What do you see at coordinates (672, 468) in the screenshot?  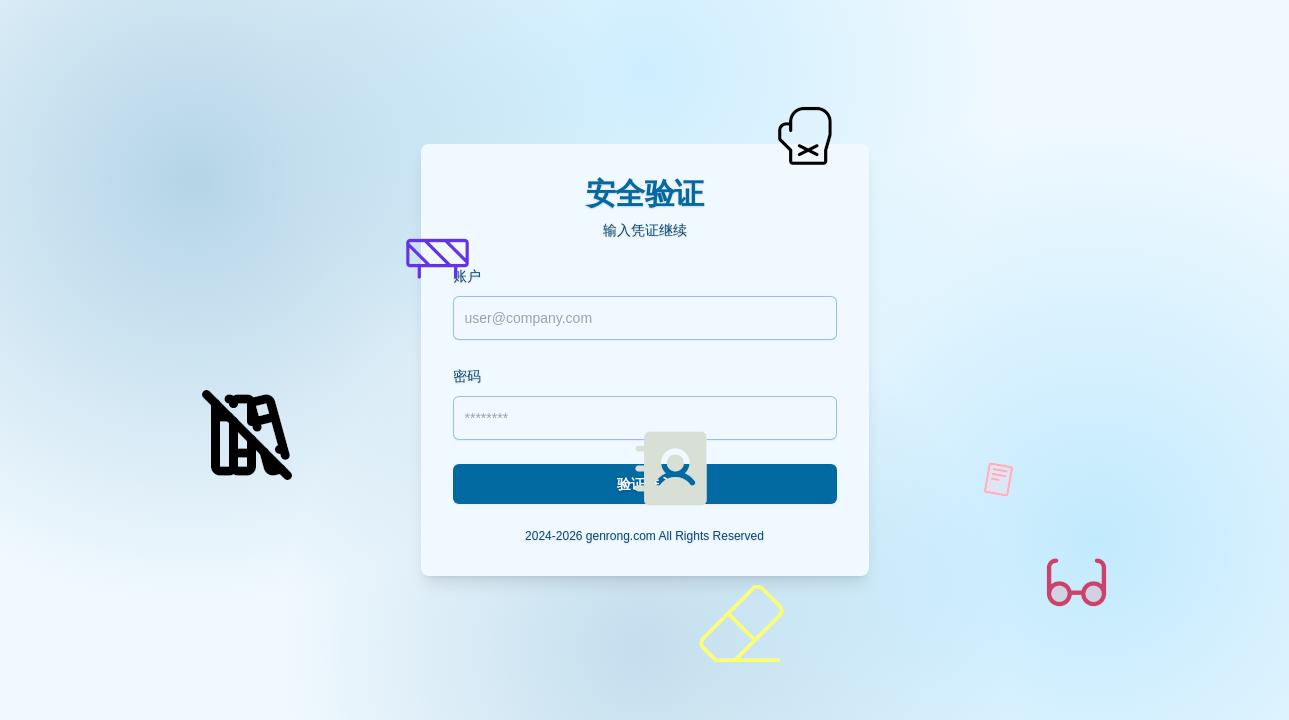 I see `open your contacts list` at bounding box center [672, 468].